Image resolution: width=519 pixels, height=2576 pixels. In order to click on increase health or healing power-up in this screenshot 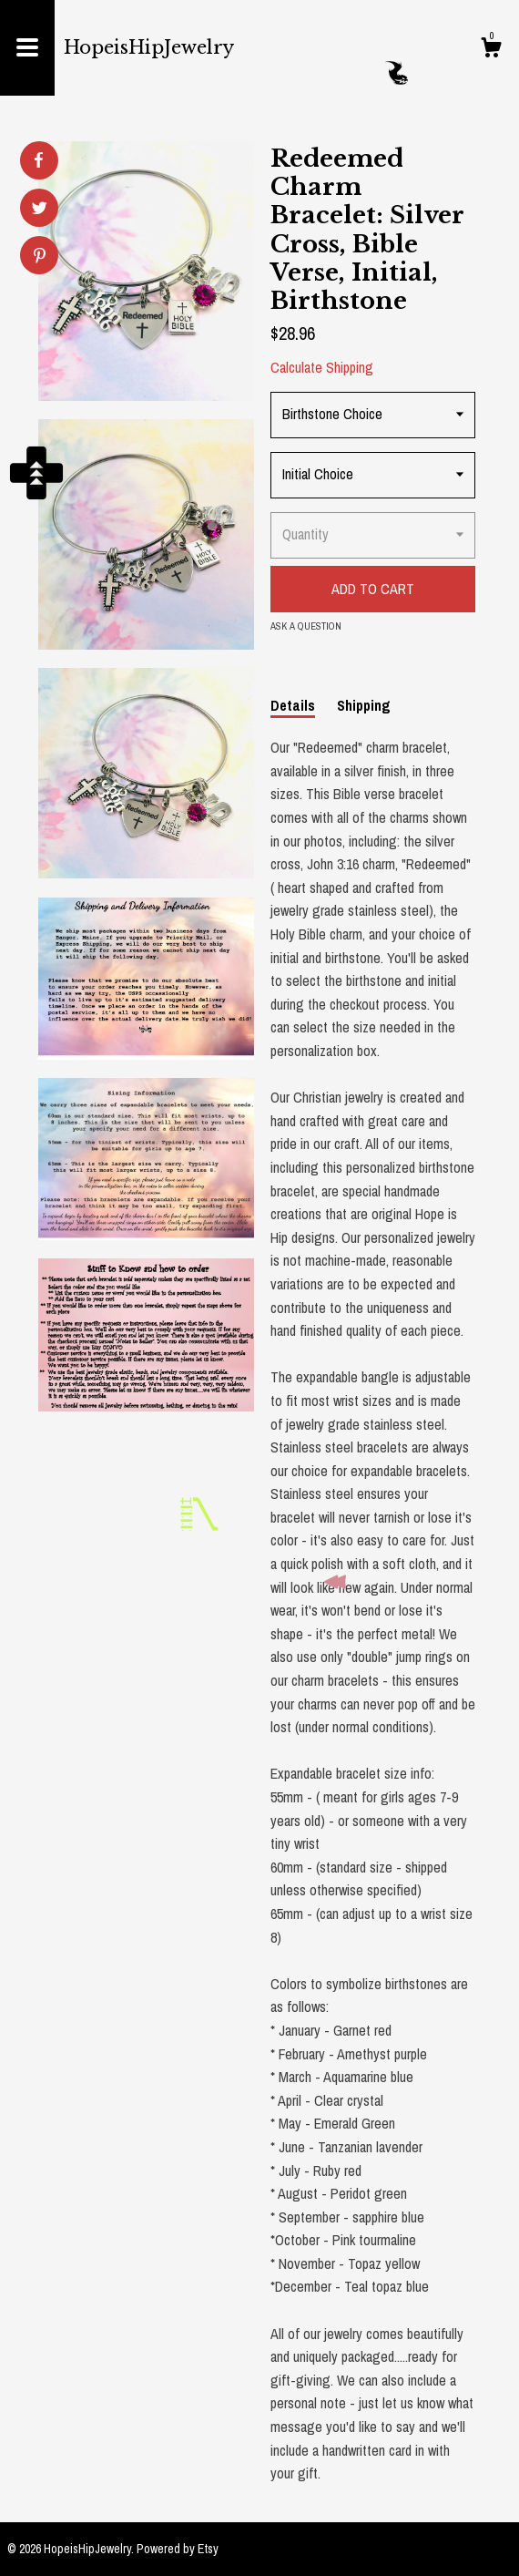, I will do `click(36, 473)`.